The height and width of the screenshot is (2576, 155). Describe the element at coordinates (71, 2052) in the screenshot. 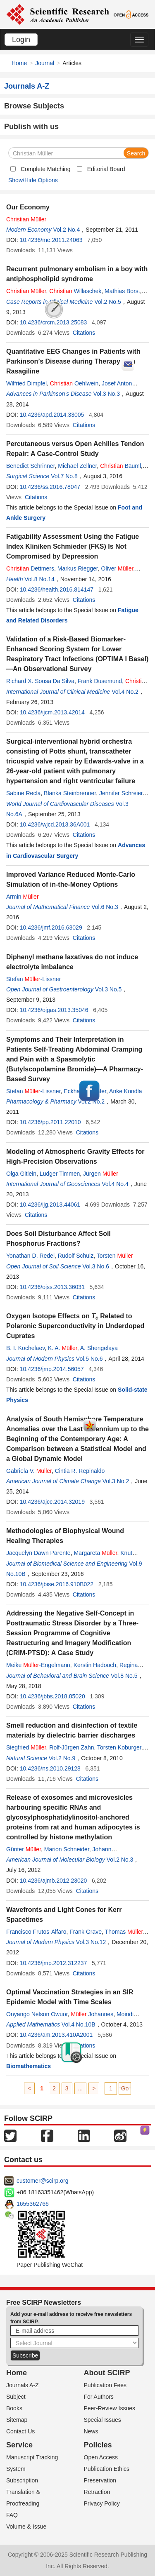

I see `open calibre ebook editor` at that location.